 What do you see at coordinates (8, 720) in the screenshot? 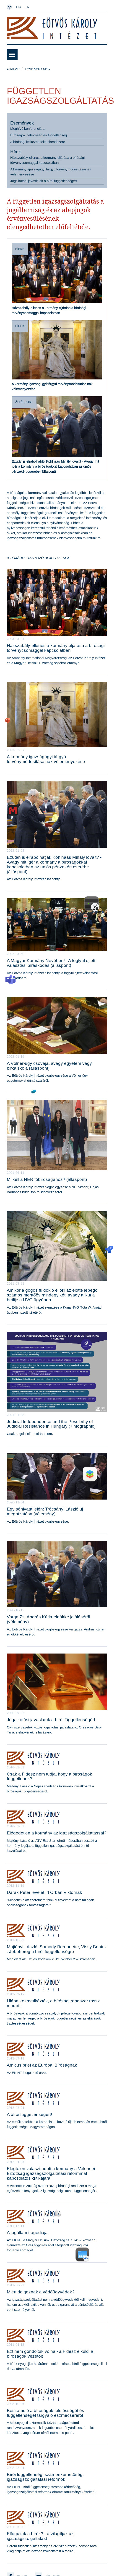
I see `open Microsoft PowerPoint` at bounding box center [8, 720].